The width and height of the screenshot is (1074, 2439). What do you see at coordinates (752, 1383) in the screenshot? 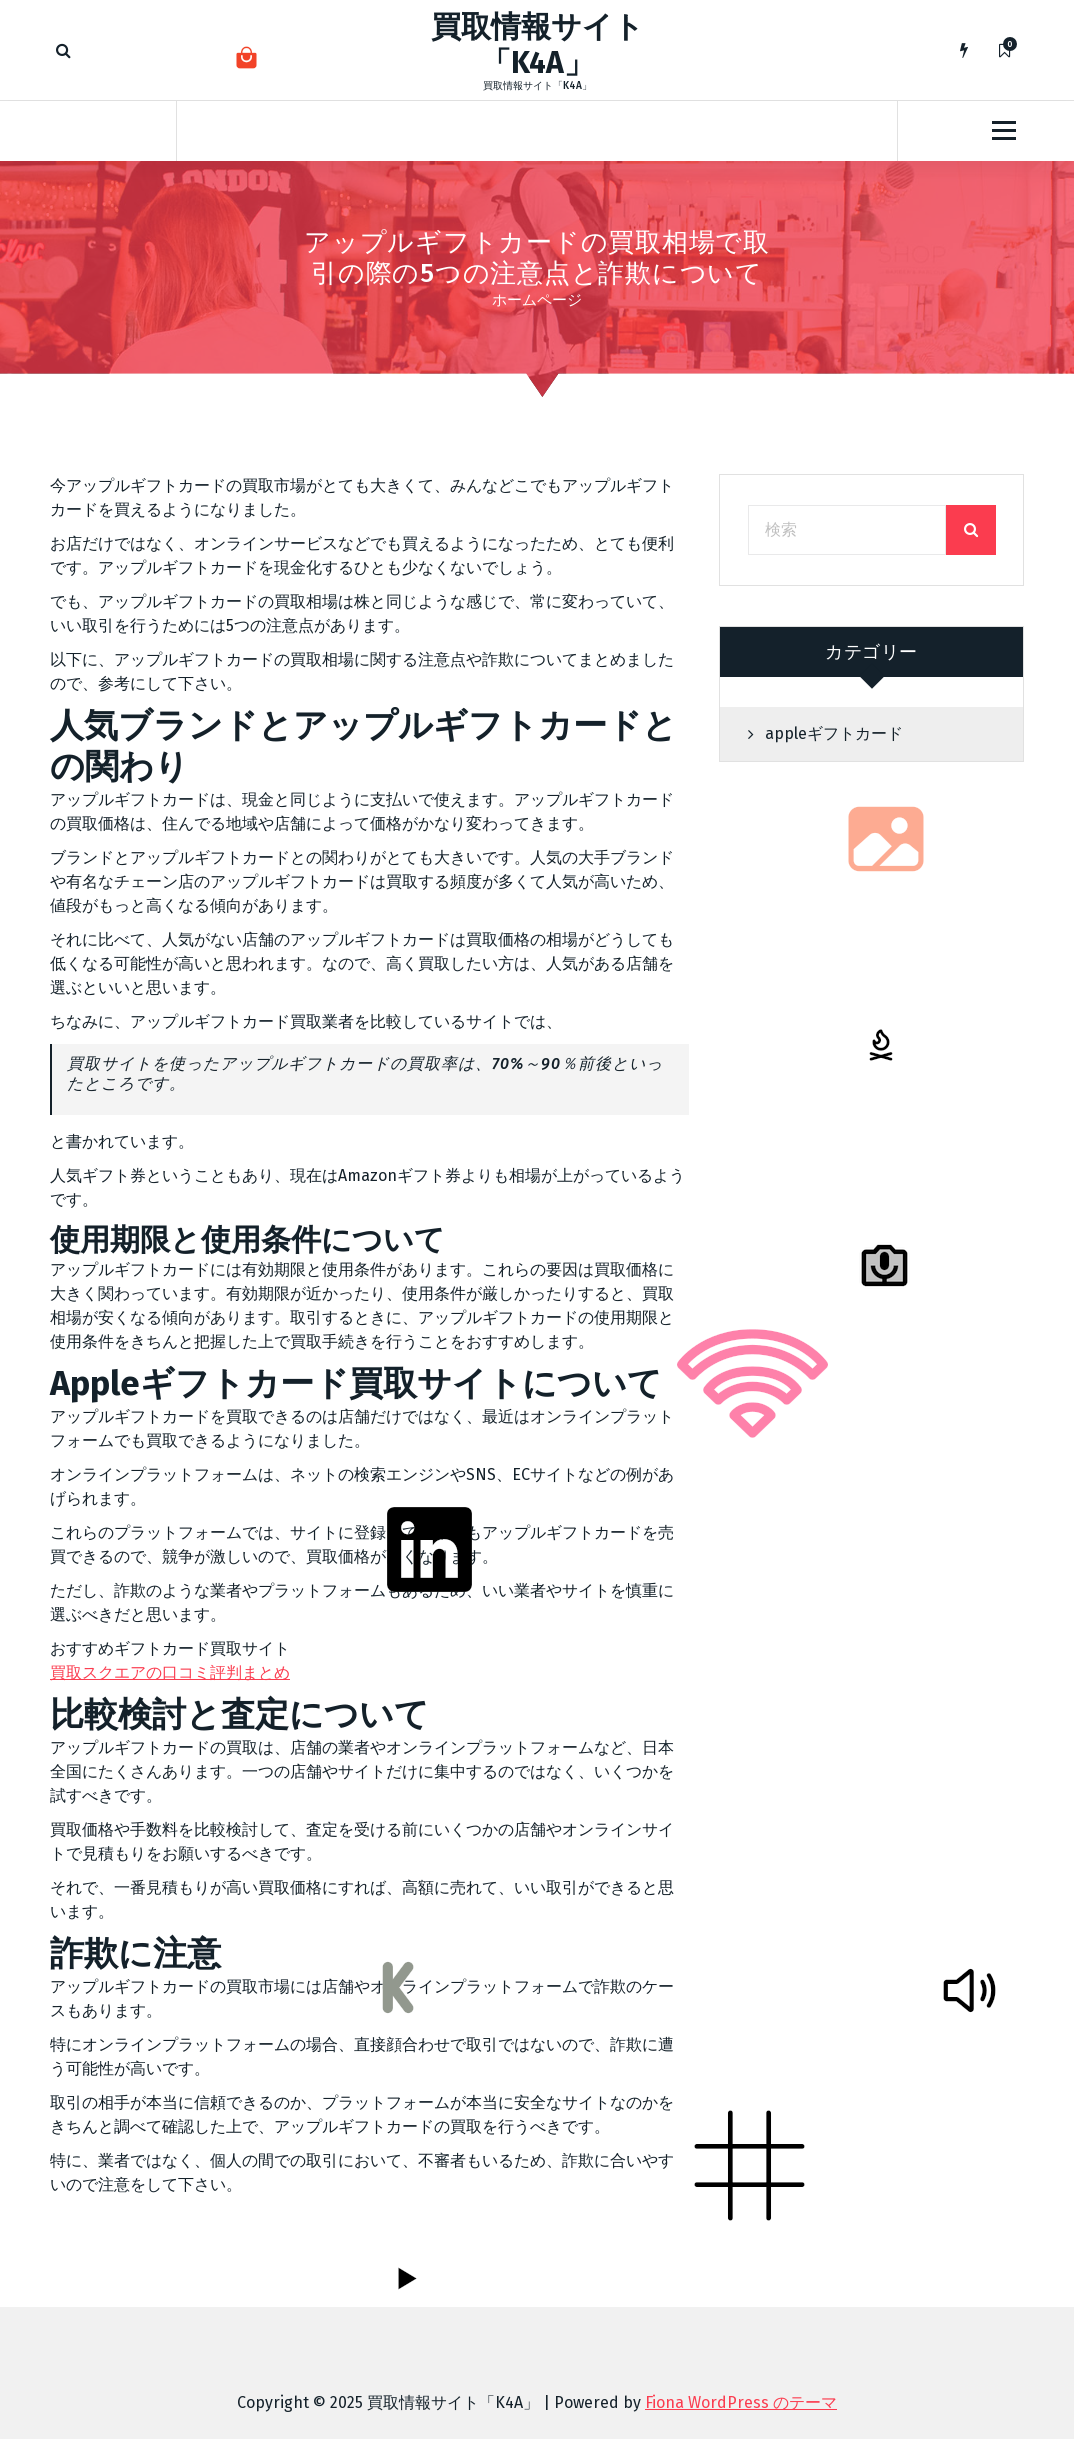
I see `indicates wireless network connection status` at bounding box center [752, 1383].